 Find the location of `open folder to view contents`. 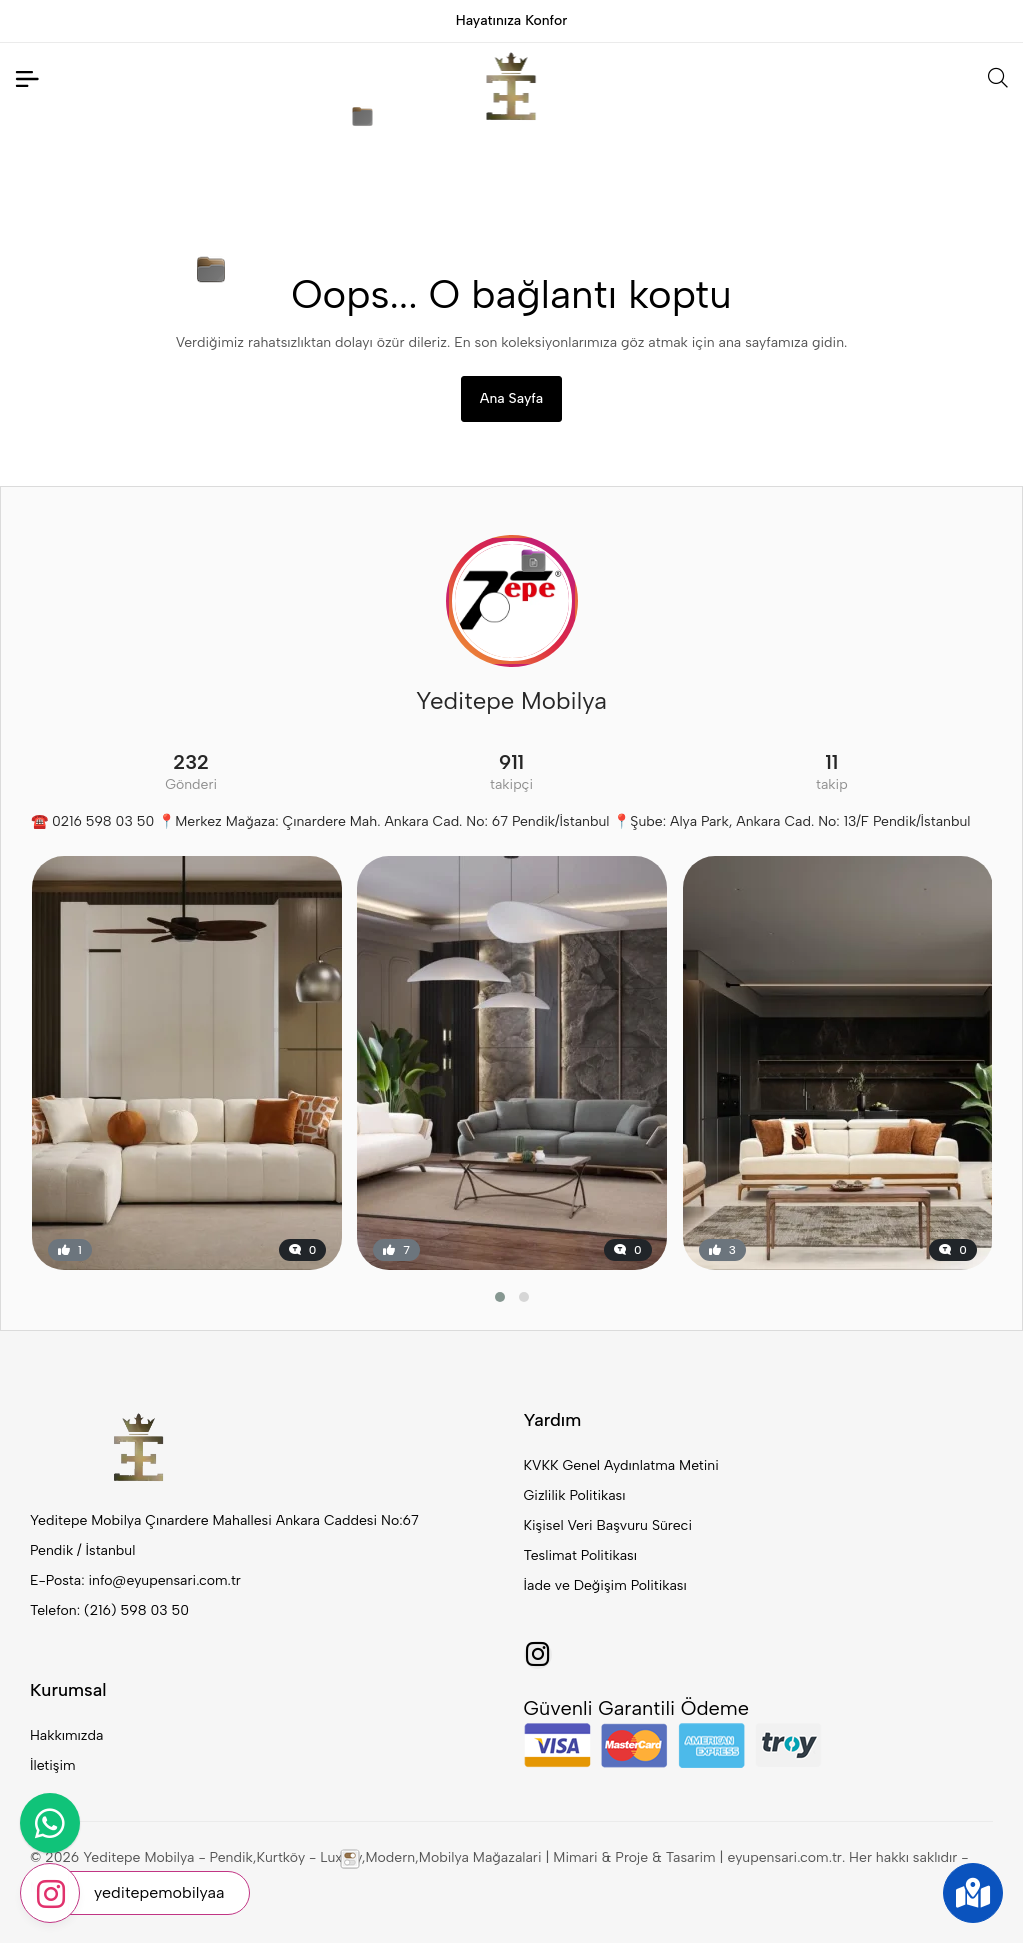

open folder to view contents is located at coordinates (362, 116).